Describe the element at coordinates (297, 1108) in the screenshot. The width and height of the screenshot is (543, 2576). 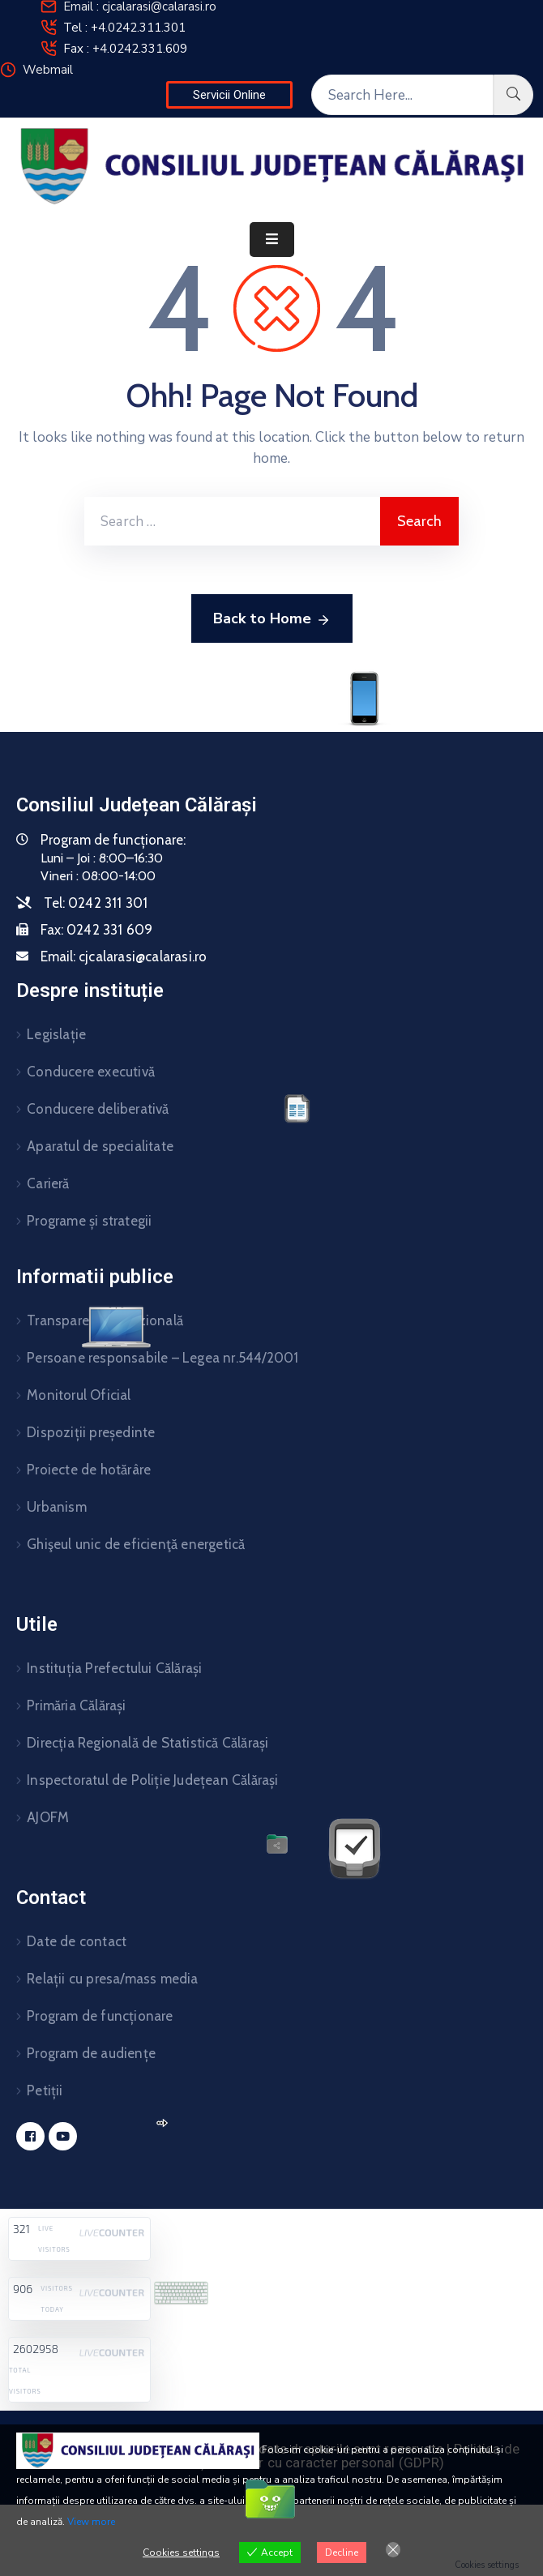
I see `libreoffice master document file type` at that location.